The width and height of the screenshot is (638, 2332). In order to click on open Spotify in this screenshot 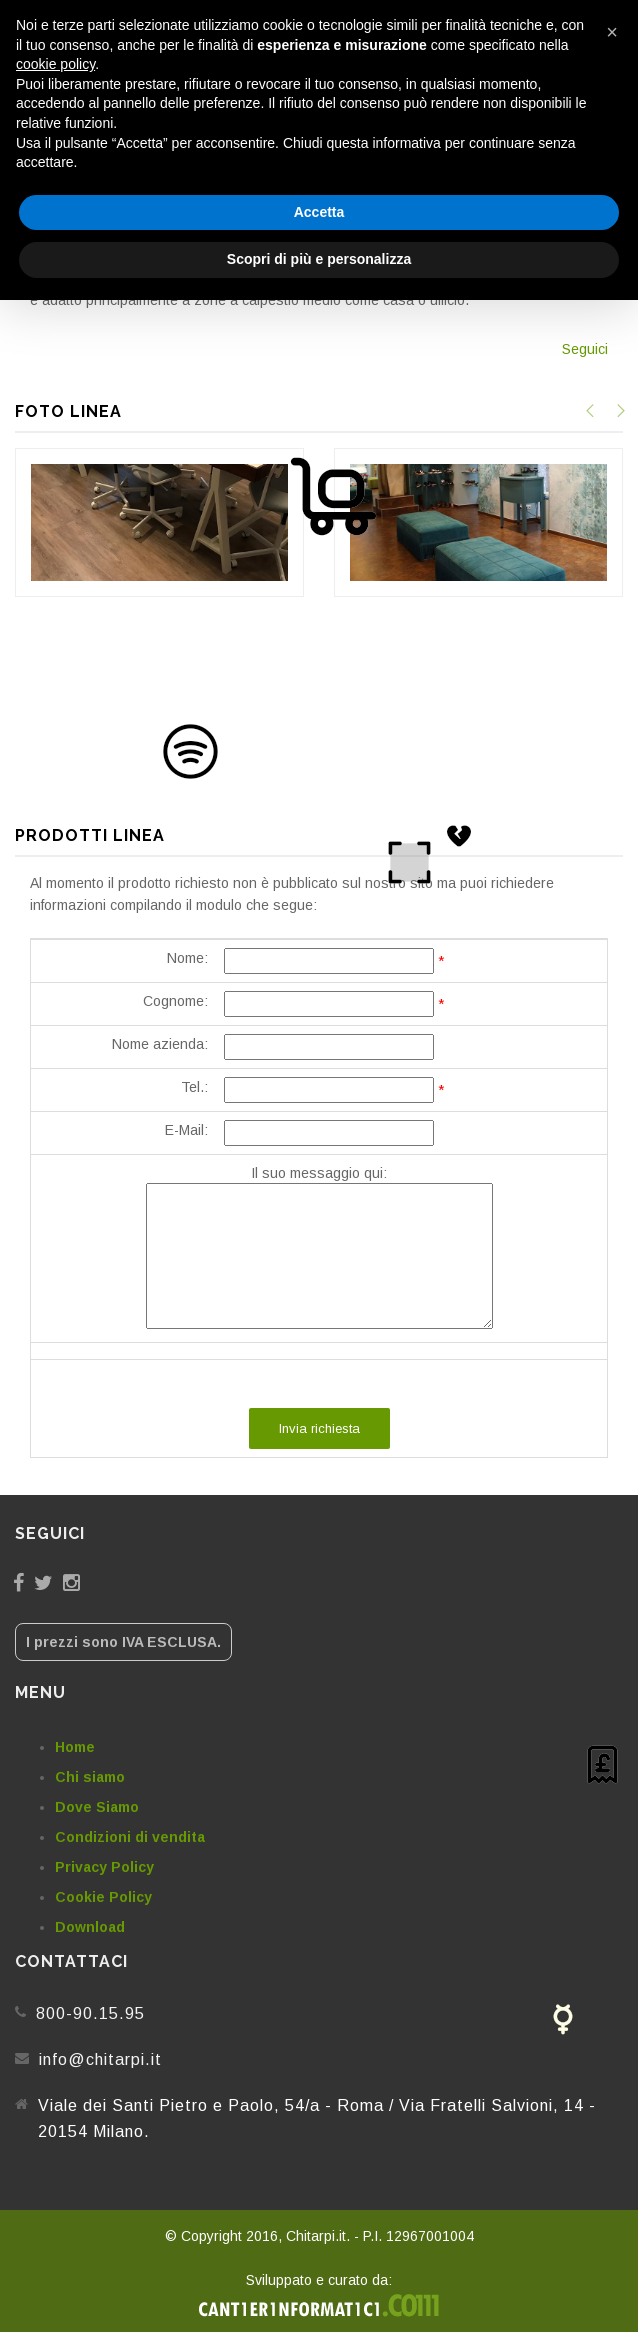, I will do `click(190, 751)`.